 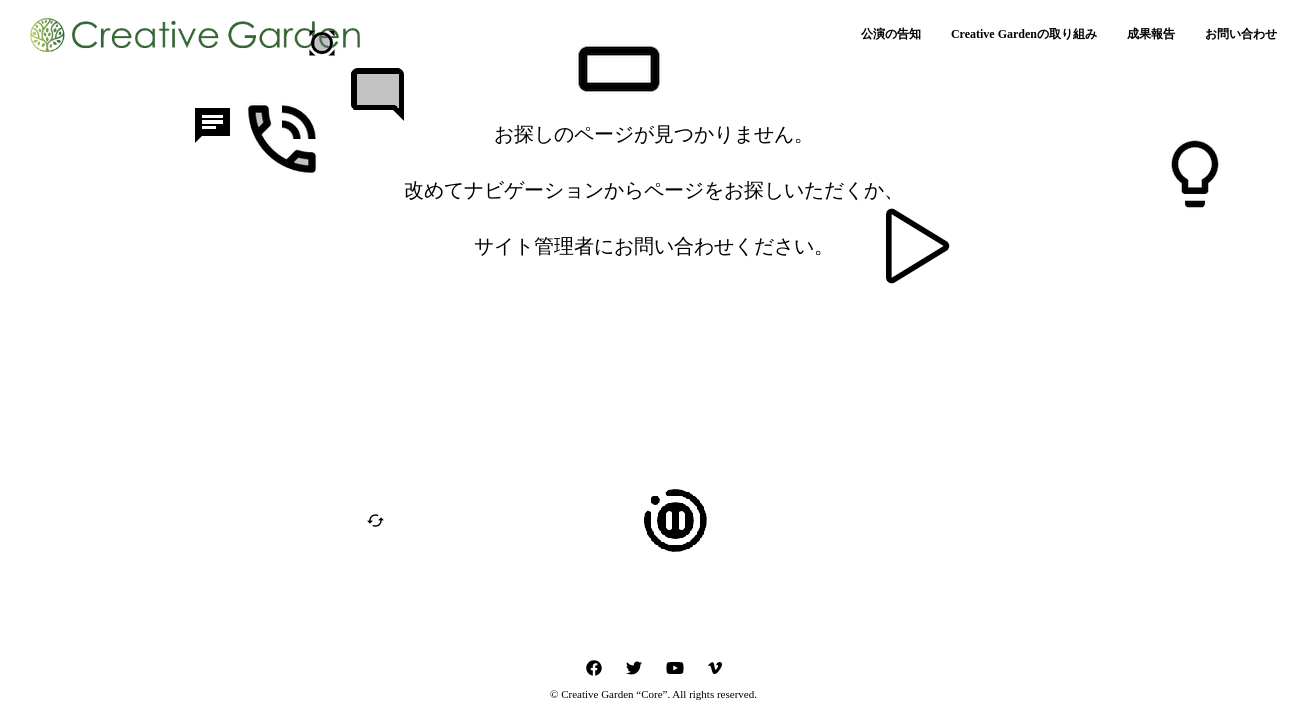 I want to click on open comments or discussion, so click(x=377, y=94).